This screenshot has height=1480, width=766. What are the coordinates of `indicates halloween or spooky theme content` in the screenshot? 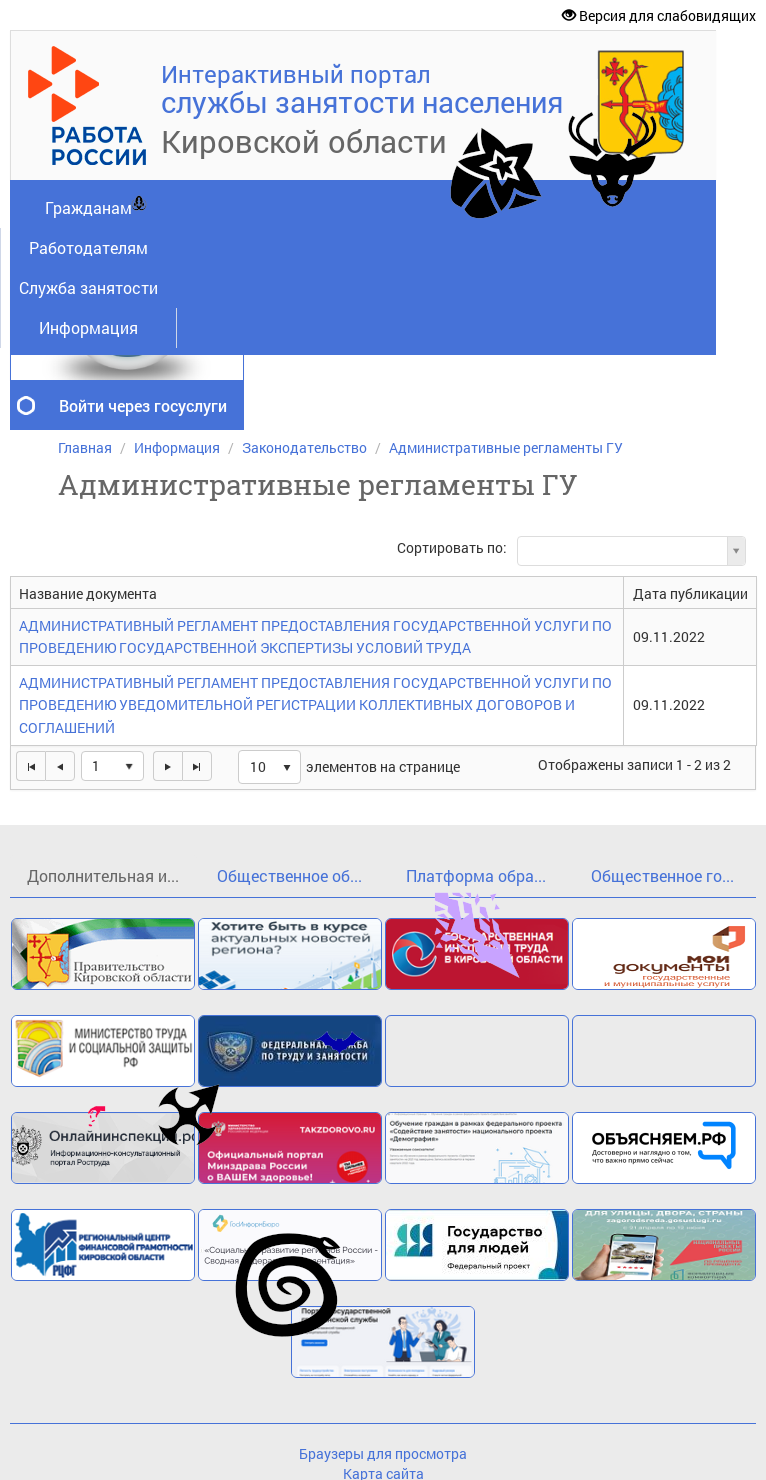 It's located at (339, 1043).